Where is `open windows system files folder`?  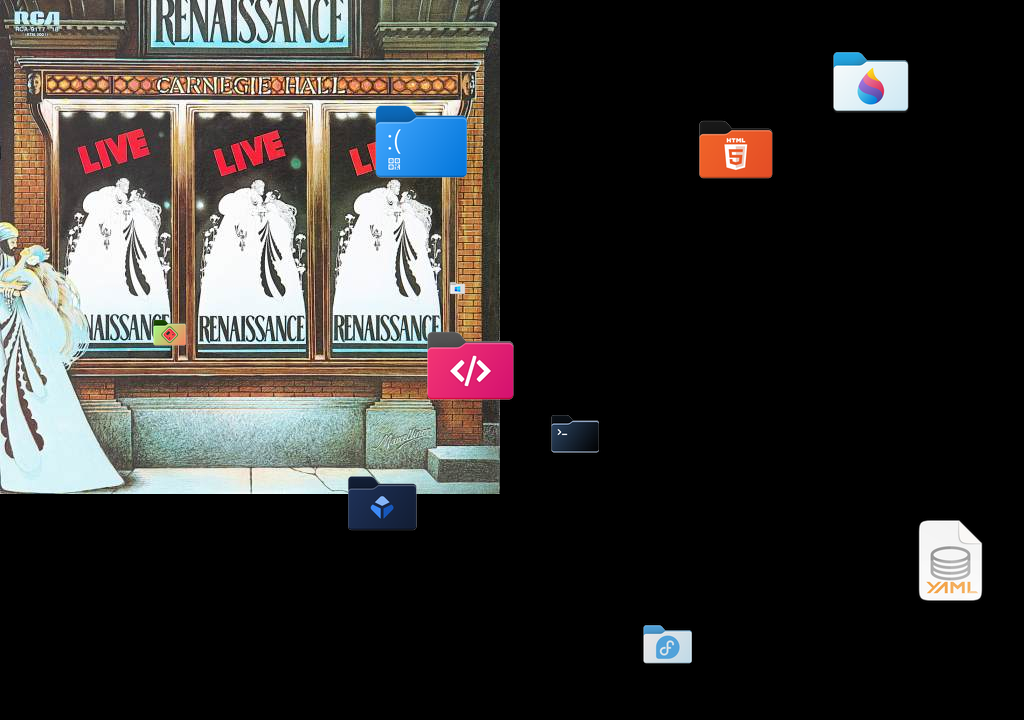 open windows system files folder is located at coordinates (457, 288).